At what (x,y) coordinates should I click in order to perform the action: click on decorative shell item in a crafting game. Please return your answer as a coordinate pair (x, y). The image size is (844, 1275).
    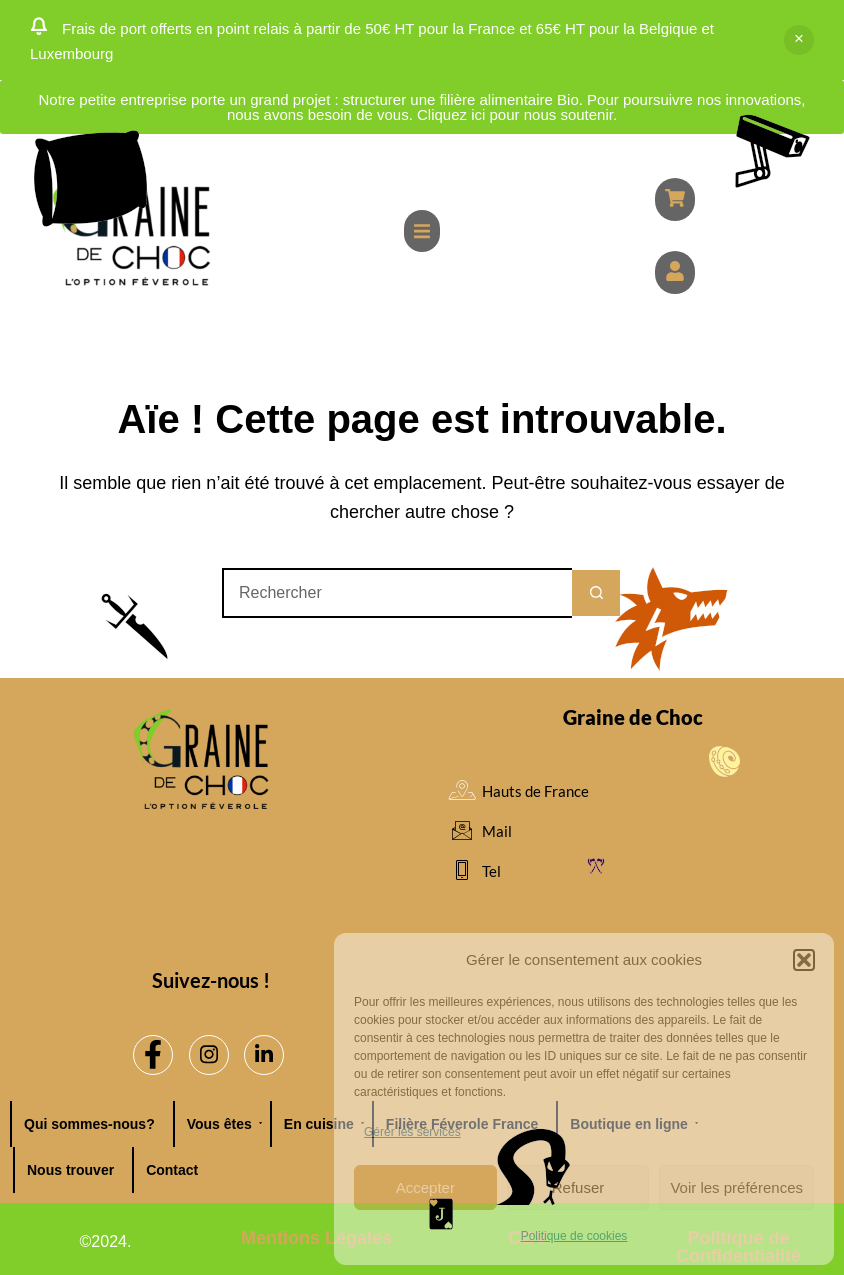
    Looking at the image, I should click on (724, 761).